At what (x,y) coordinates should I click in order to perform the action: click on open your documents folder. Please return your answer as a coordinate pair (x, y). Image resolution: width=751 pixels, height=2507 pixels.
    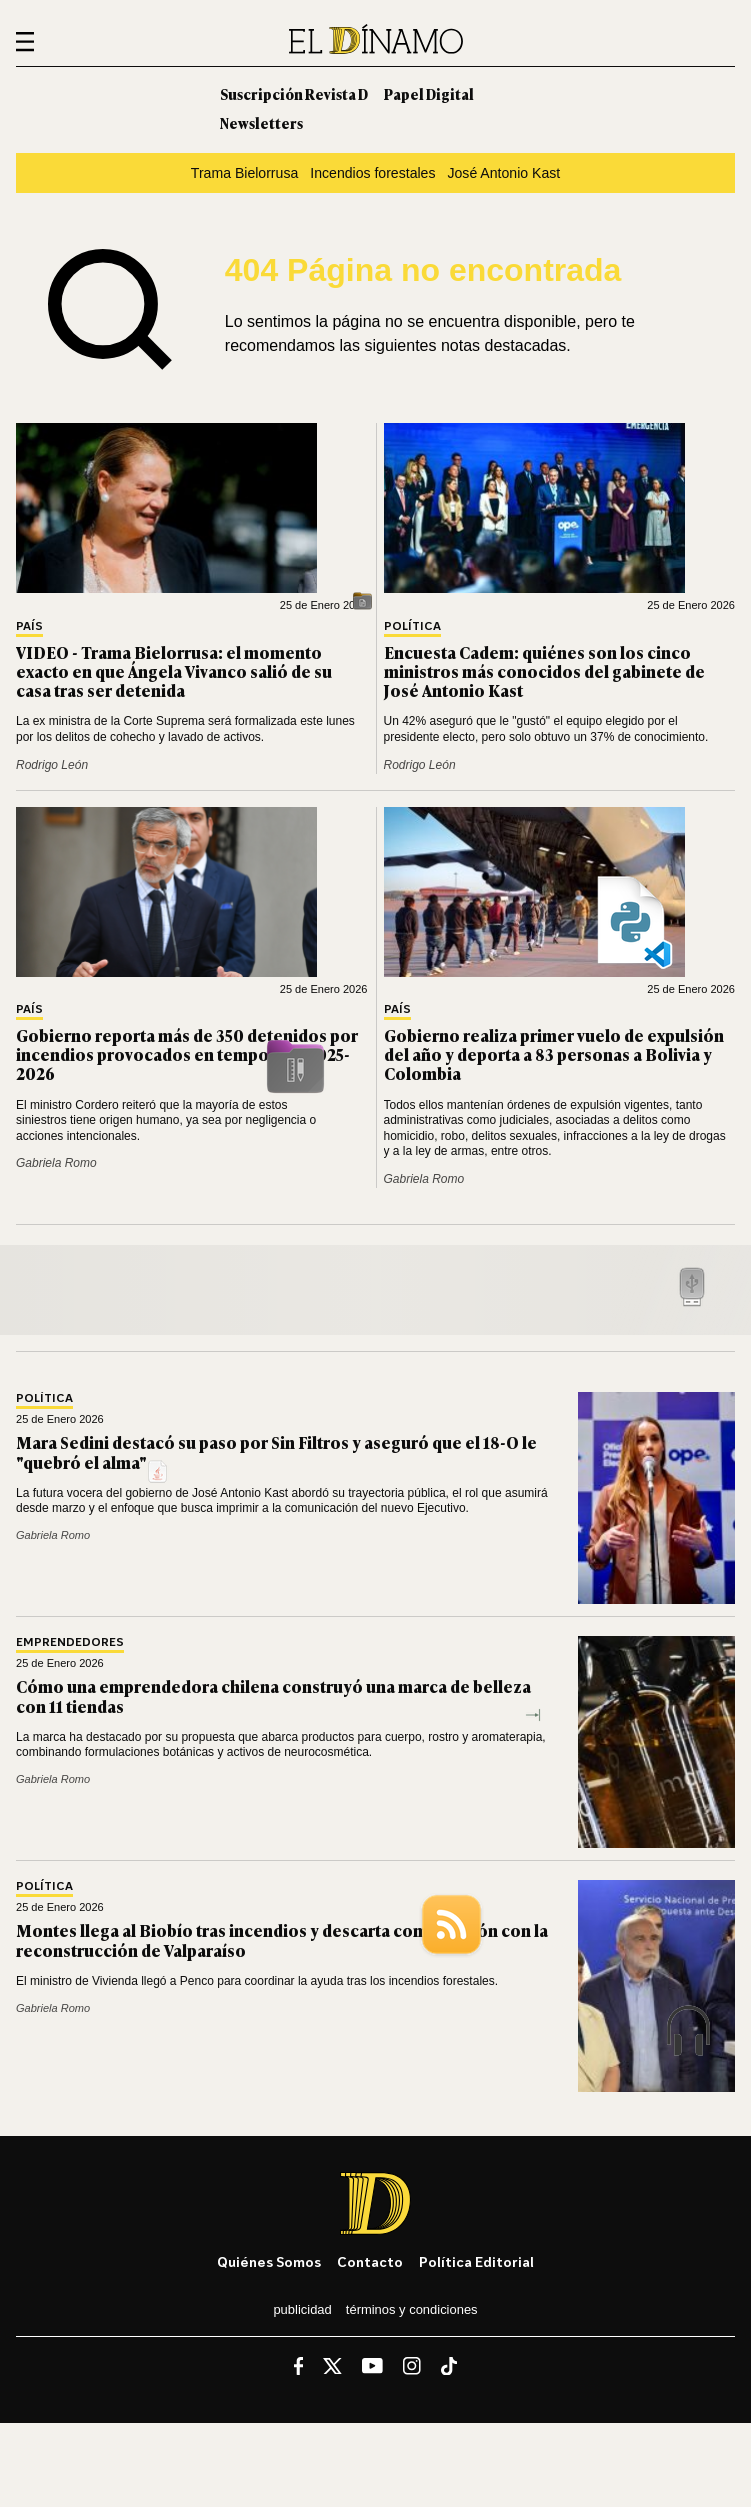
    Looking at the image, I should click on (362, 600).